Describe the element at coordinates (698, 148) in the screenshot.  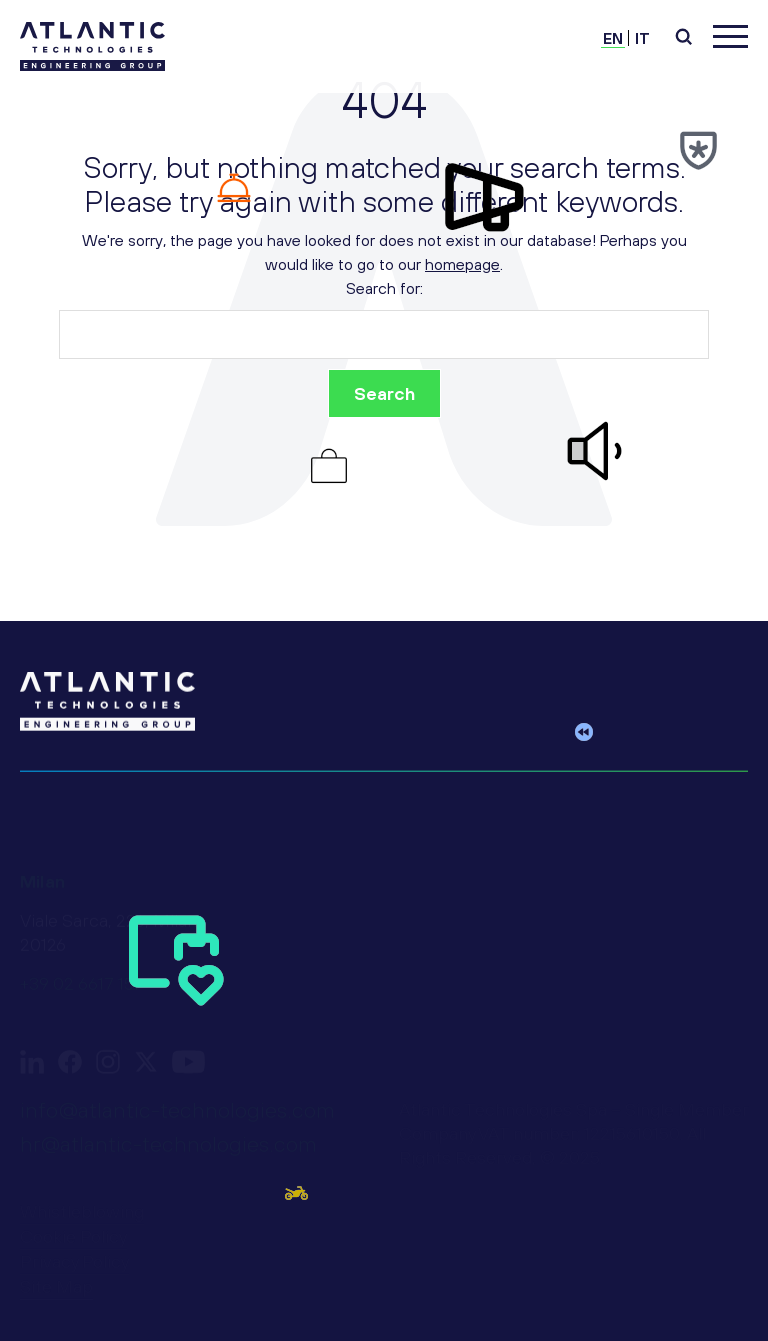
I see `indicates premium or enhanced security status` at that location.